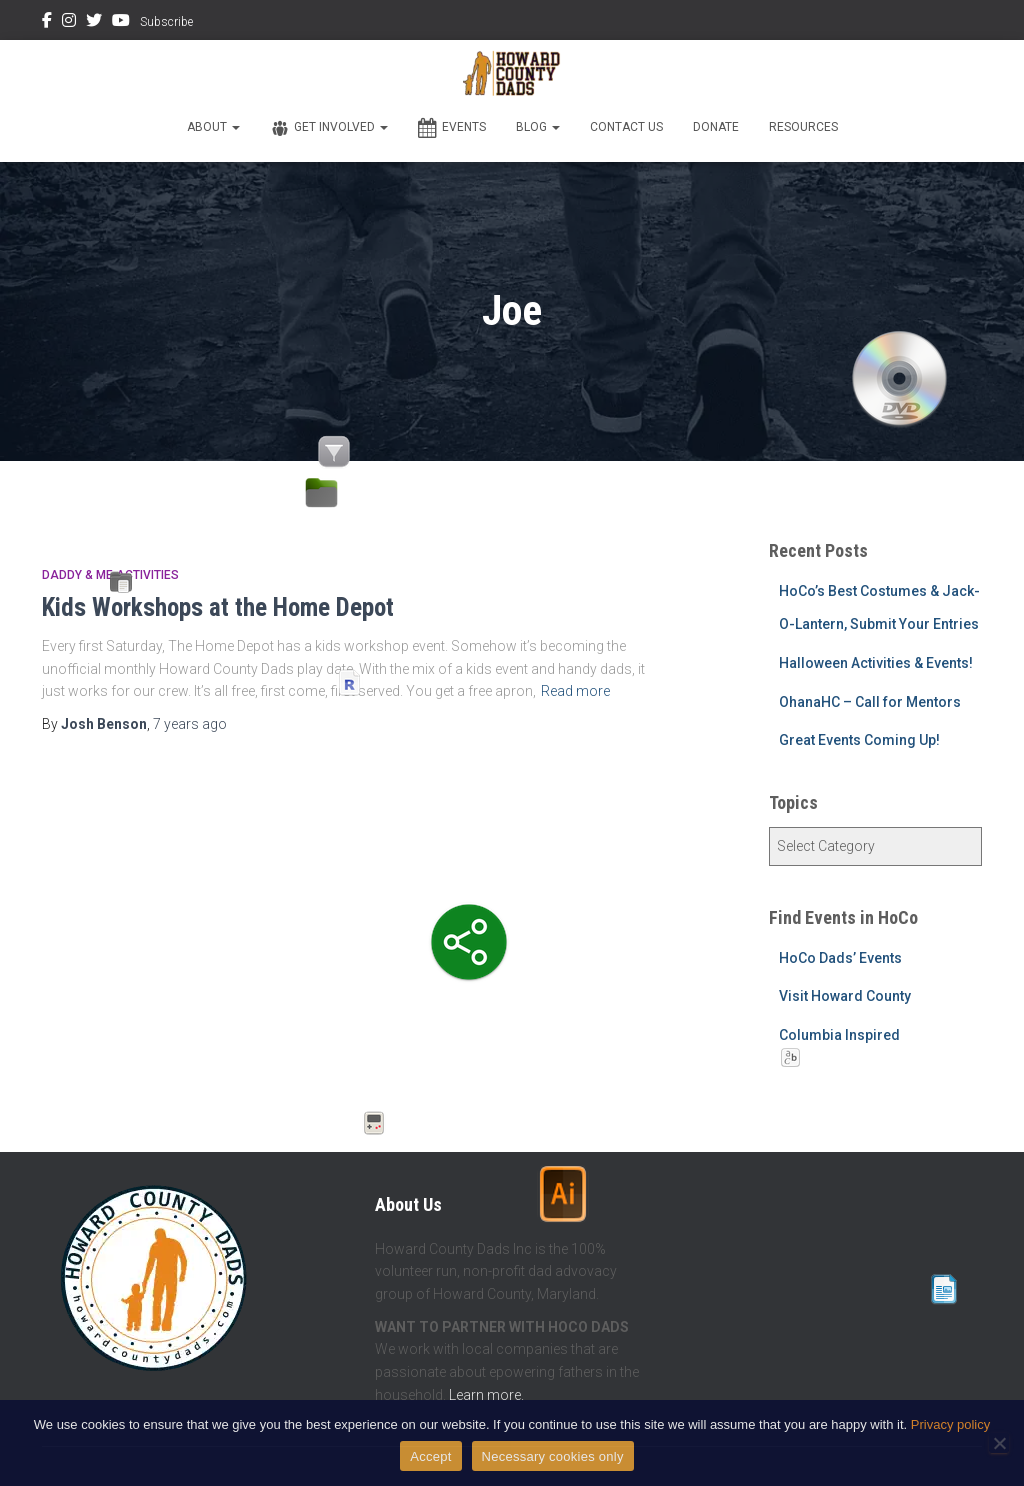 Image resolution: width=1024 pixels, height=1486 pixels. Describe the element at coordinates (321, 492) in the screenshot. I see `folder ready to accept dragged files` at that location.